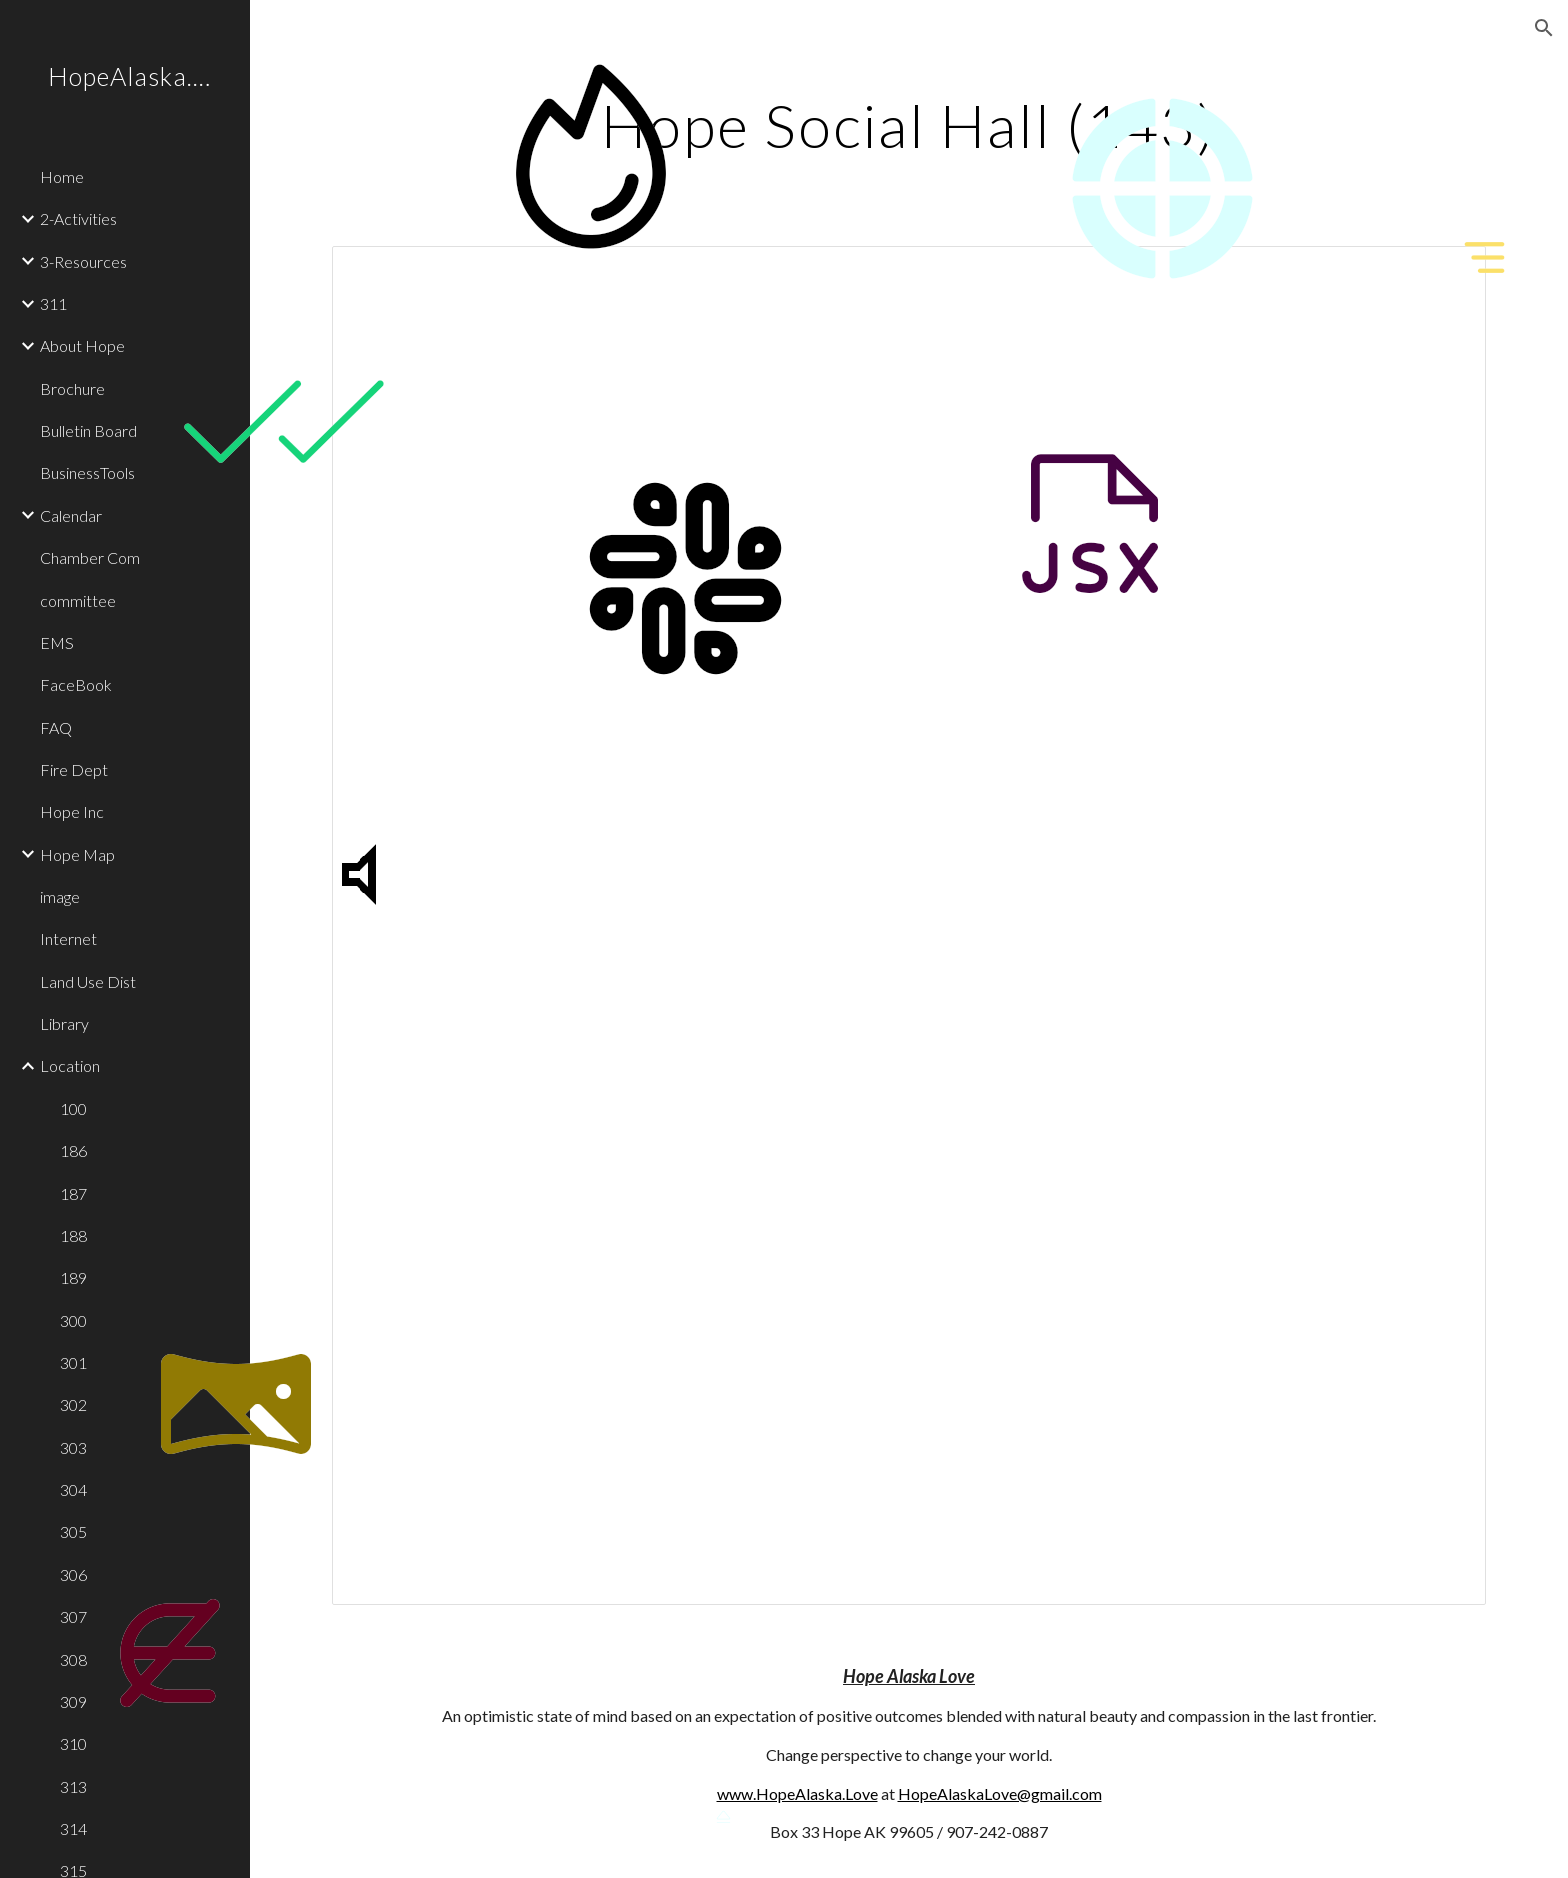 This screenshot has width=1568, height=1878. I want to click on view polar chart analytics, so click(1162, 188).